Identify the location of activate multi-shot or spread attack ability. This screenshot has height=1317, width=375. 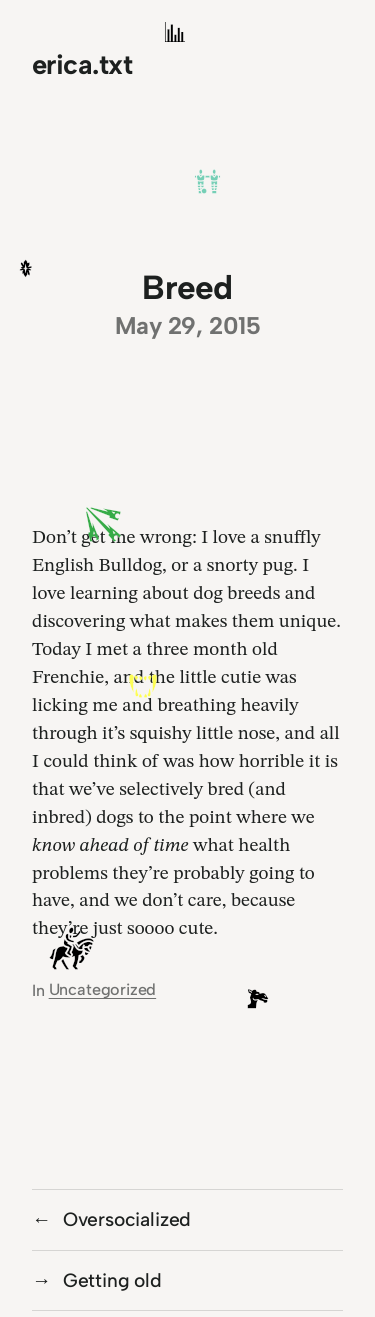
(103, 524).